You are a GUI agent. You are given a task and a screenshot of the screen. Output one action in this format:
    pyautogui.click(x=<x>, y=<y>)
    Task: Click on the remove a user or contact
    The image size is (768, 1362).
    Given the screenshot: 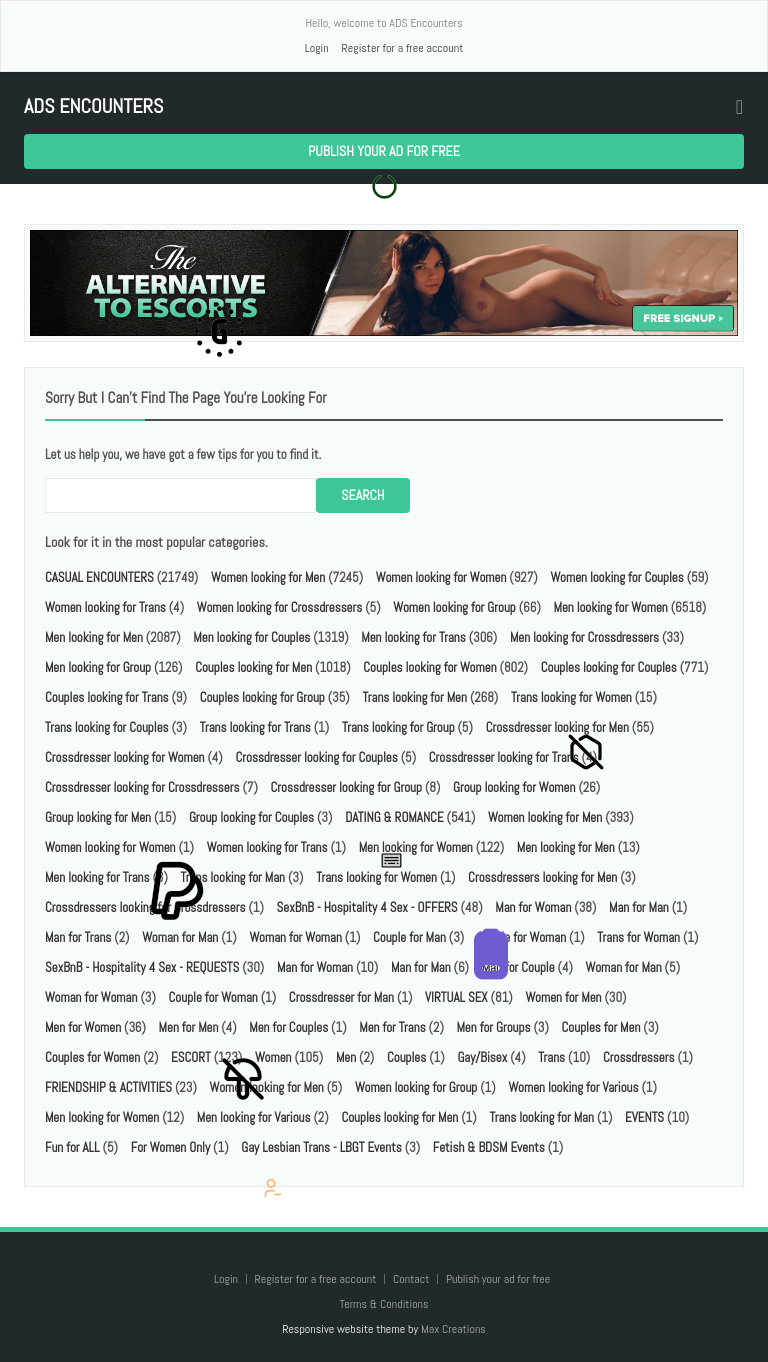 What is the action you would take?
    pyautogui.click(x=271, y=1188)
    